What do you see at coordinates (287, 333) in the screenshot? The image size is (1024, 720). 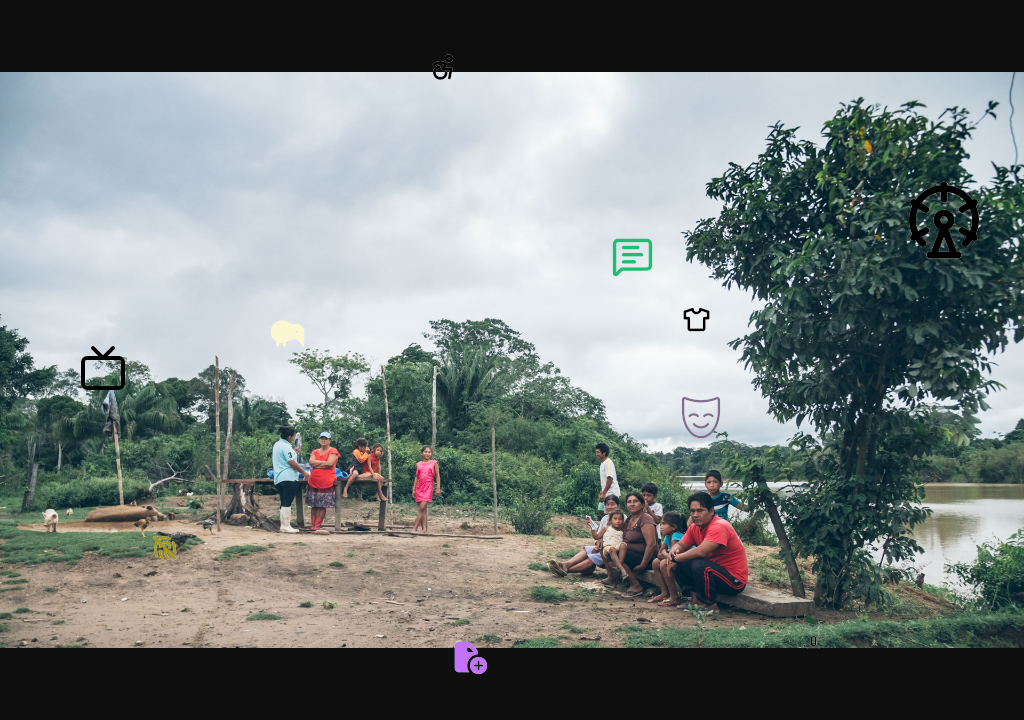 I see `kiwi bird icon representing New Zealand-related content` at bounding box center [287, 333].